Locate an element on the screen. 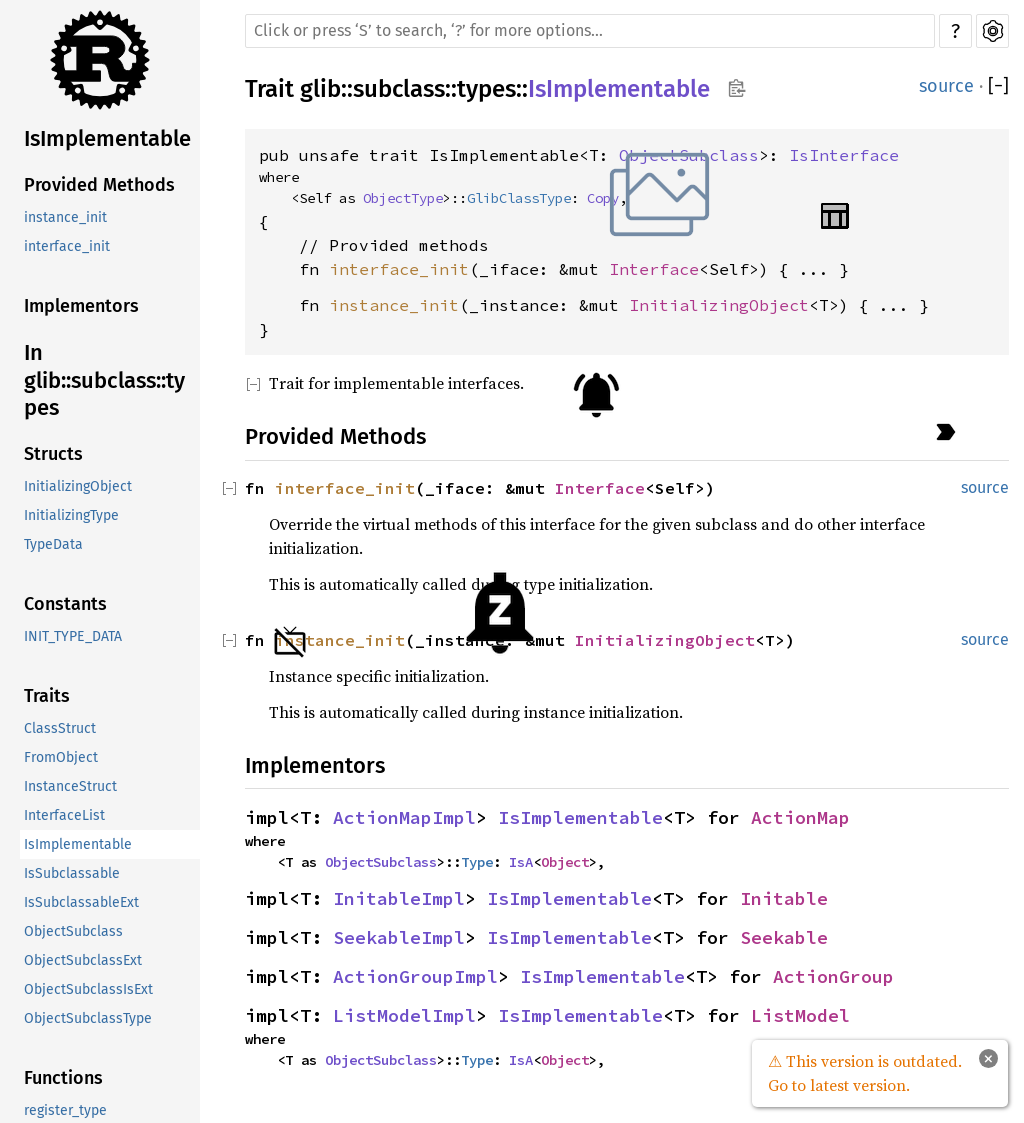 The image size is (1024, 1123). mark a message or item as important is located at coordinates (945, 432).